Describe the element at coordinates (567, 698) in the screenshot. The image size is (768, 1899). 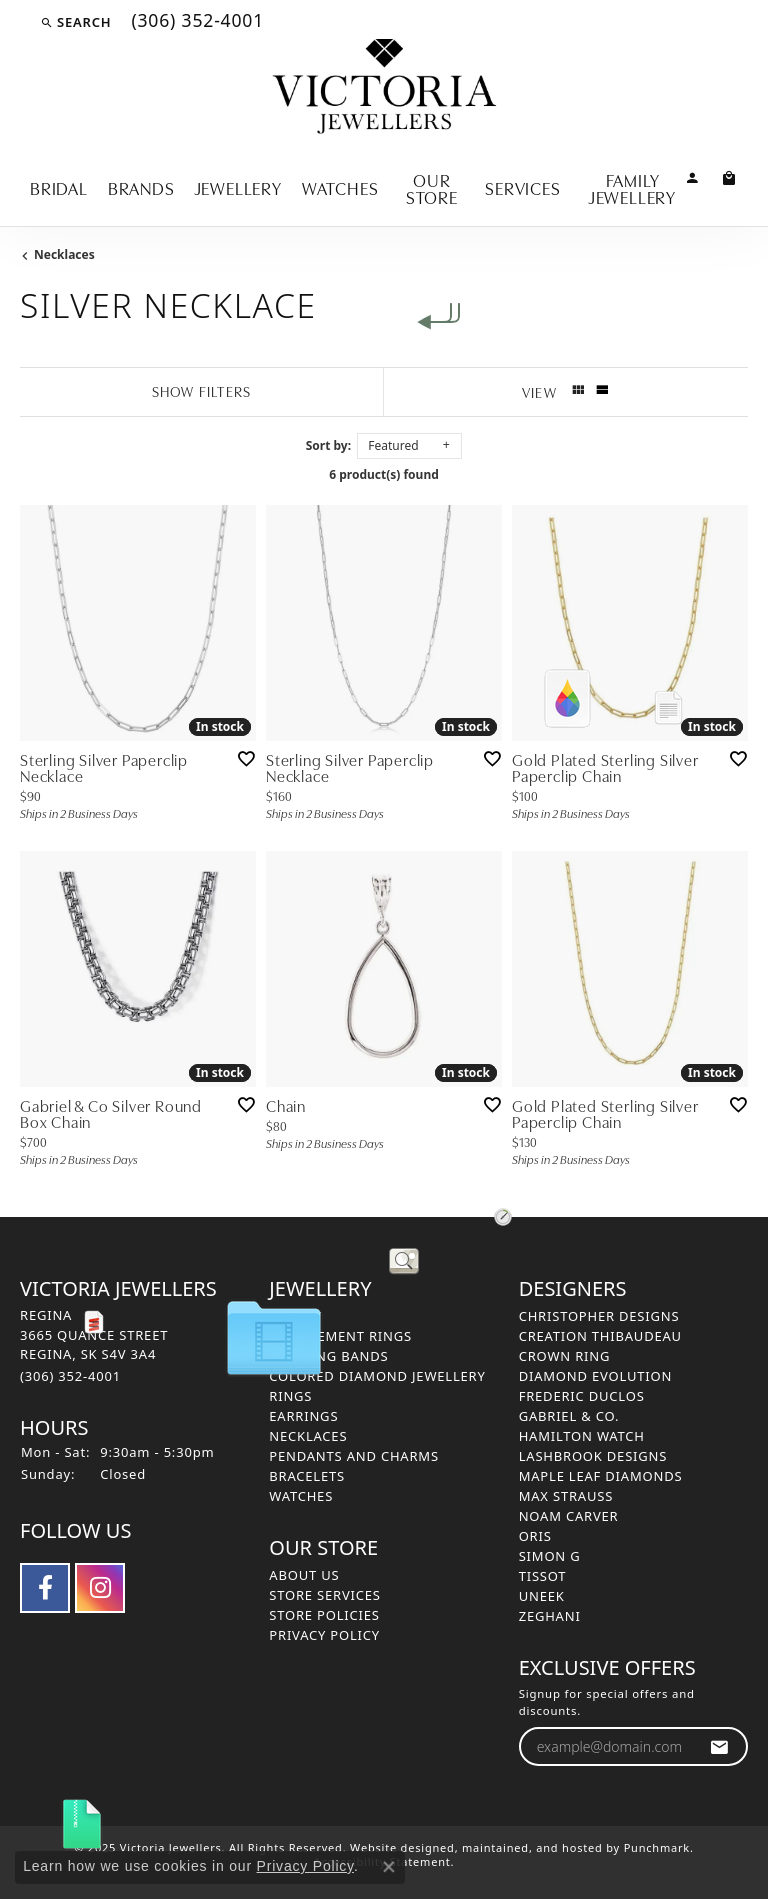
I see `an ICC color profile file` at that location.